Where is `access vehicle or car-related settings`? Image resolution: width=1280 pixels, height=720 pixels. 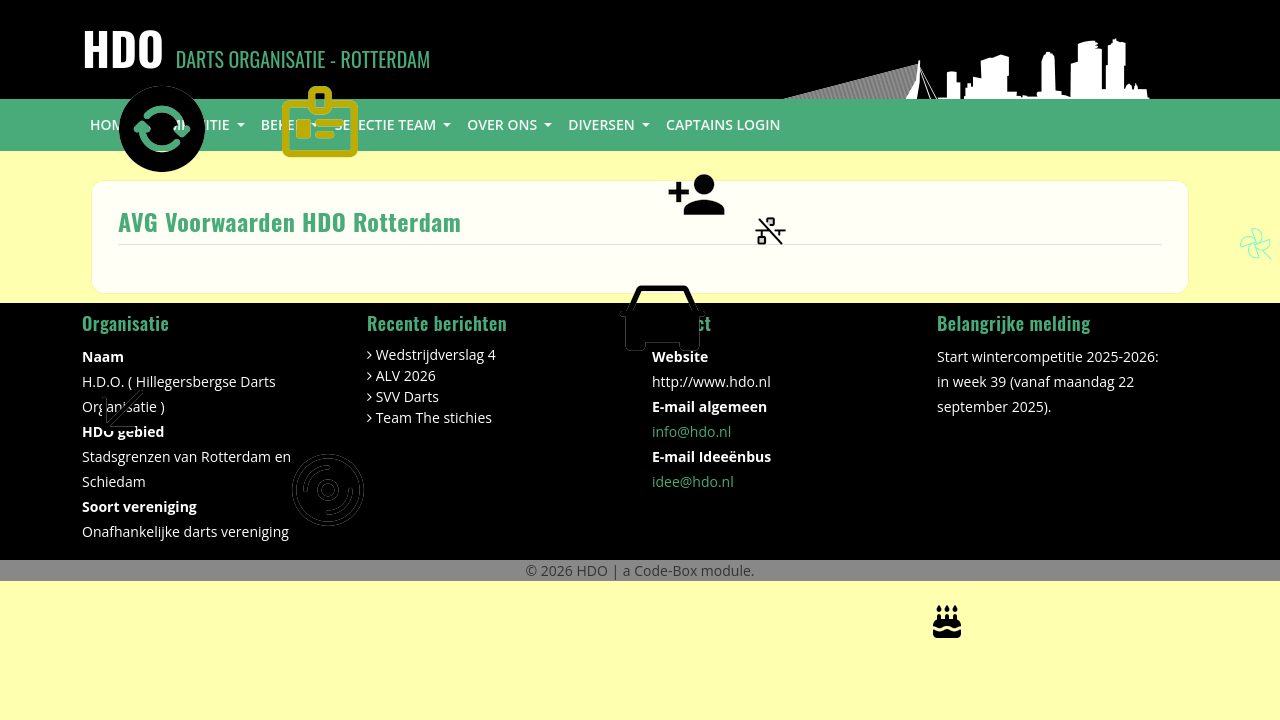
access vehicle or car-related settings is located at coordinates (662, 319).